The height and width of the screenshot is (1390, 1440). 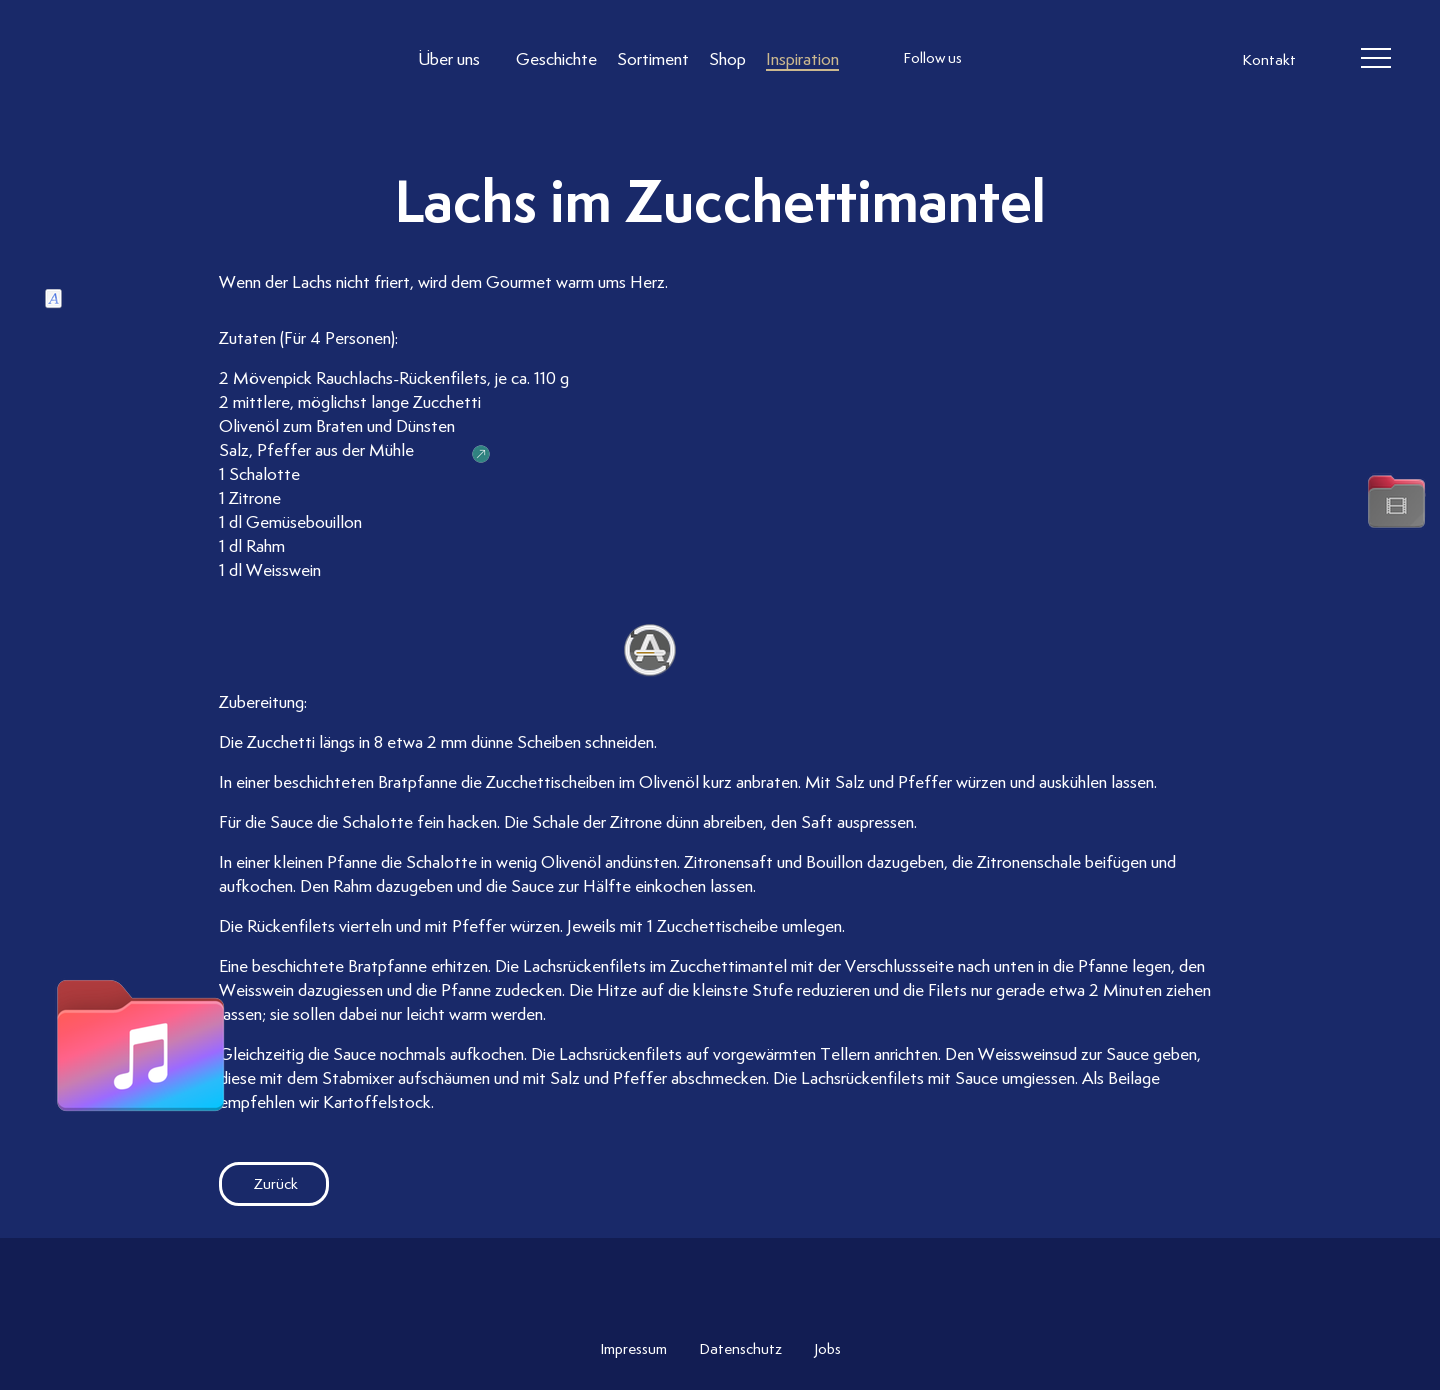 What do you see at coordinates (481, 454) in the screenshot?
I see `indicates a symbolic link or shortcut to another file` at bounding box center [481, 454].